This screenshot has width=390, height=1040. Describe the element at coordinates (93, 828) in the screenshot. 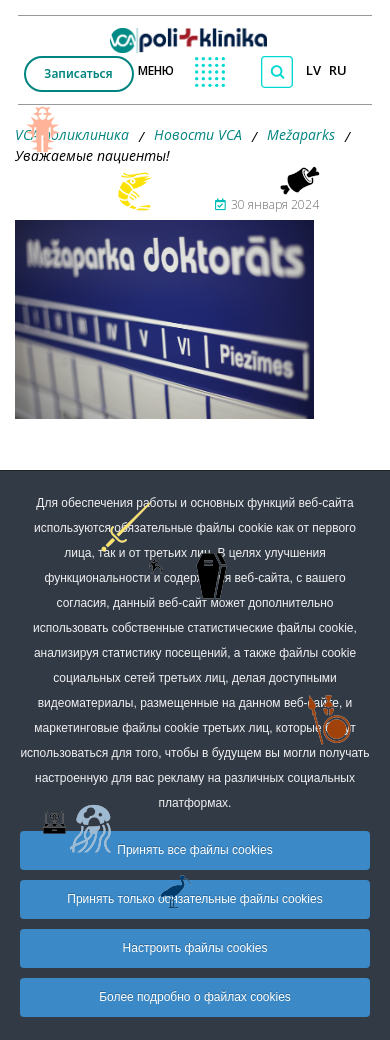

I see `jellyfish creature or enemy in a game interface` at that location.